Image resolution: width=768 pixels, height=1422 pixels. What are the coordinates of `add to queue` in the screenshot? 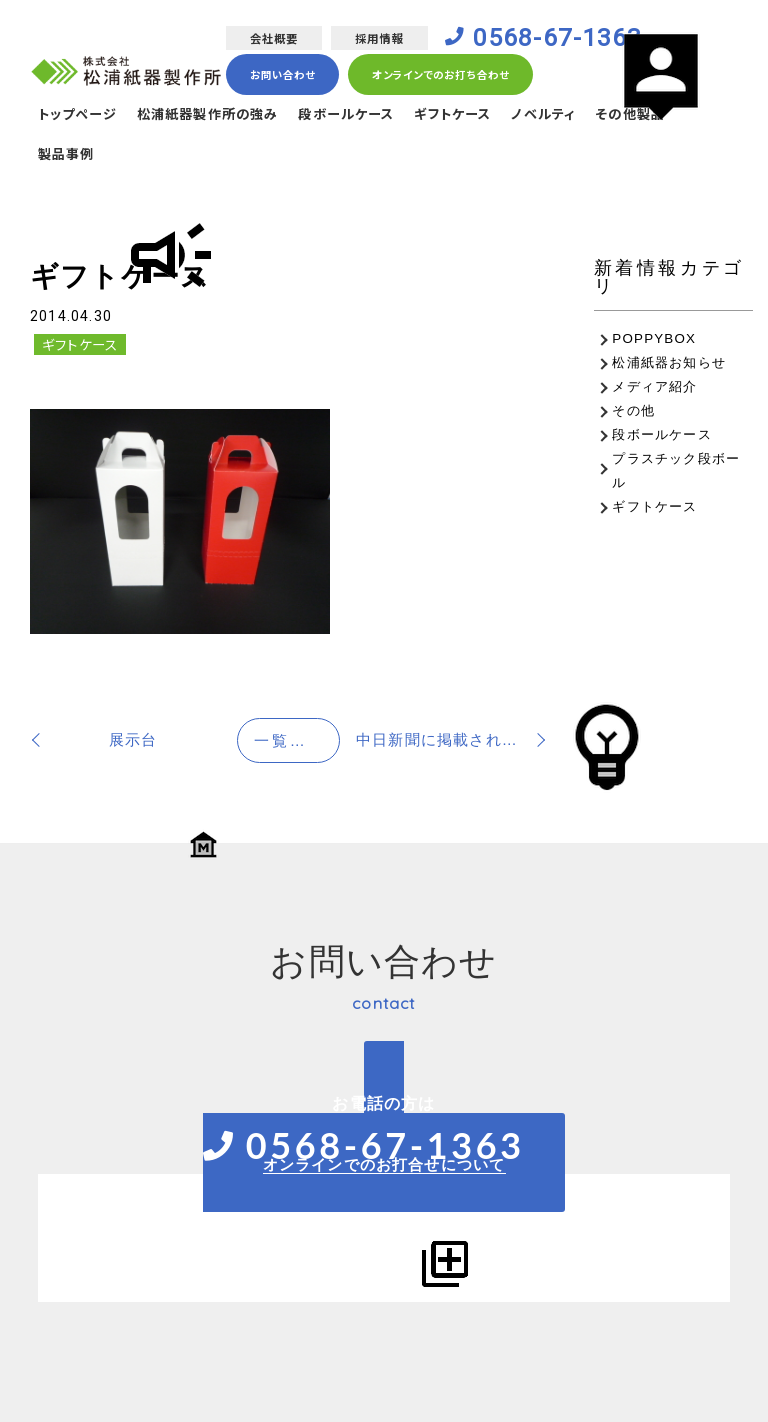 It's located at (445, 1264).